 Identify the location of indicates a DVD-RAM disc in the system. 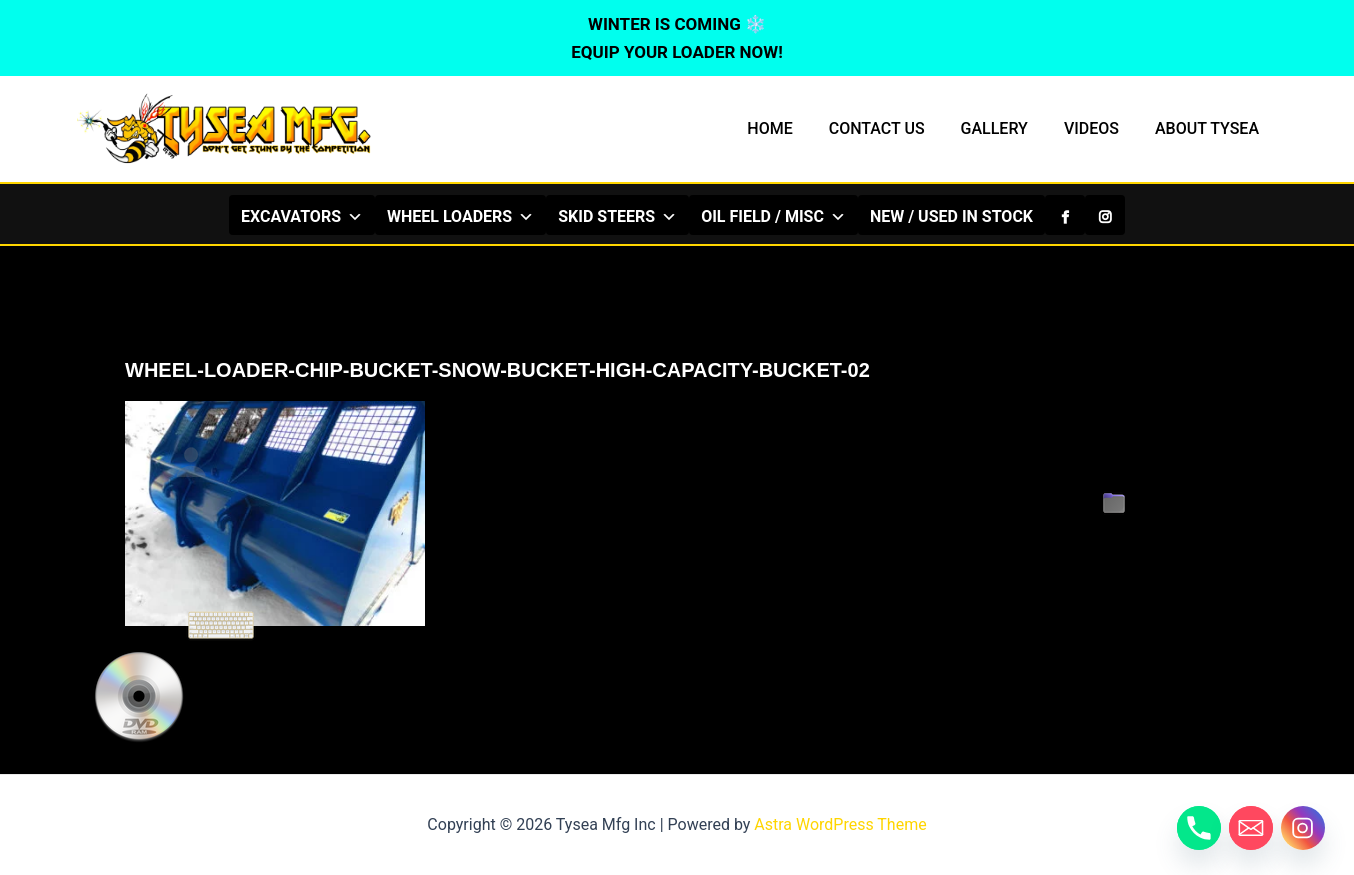
(139, 698).